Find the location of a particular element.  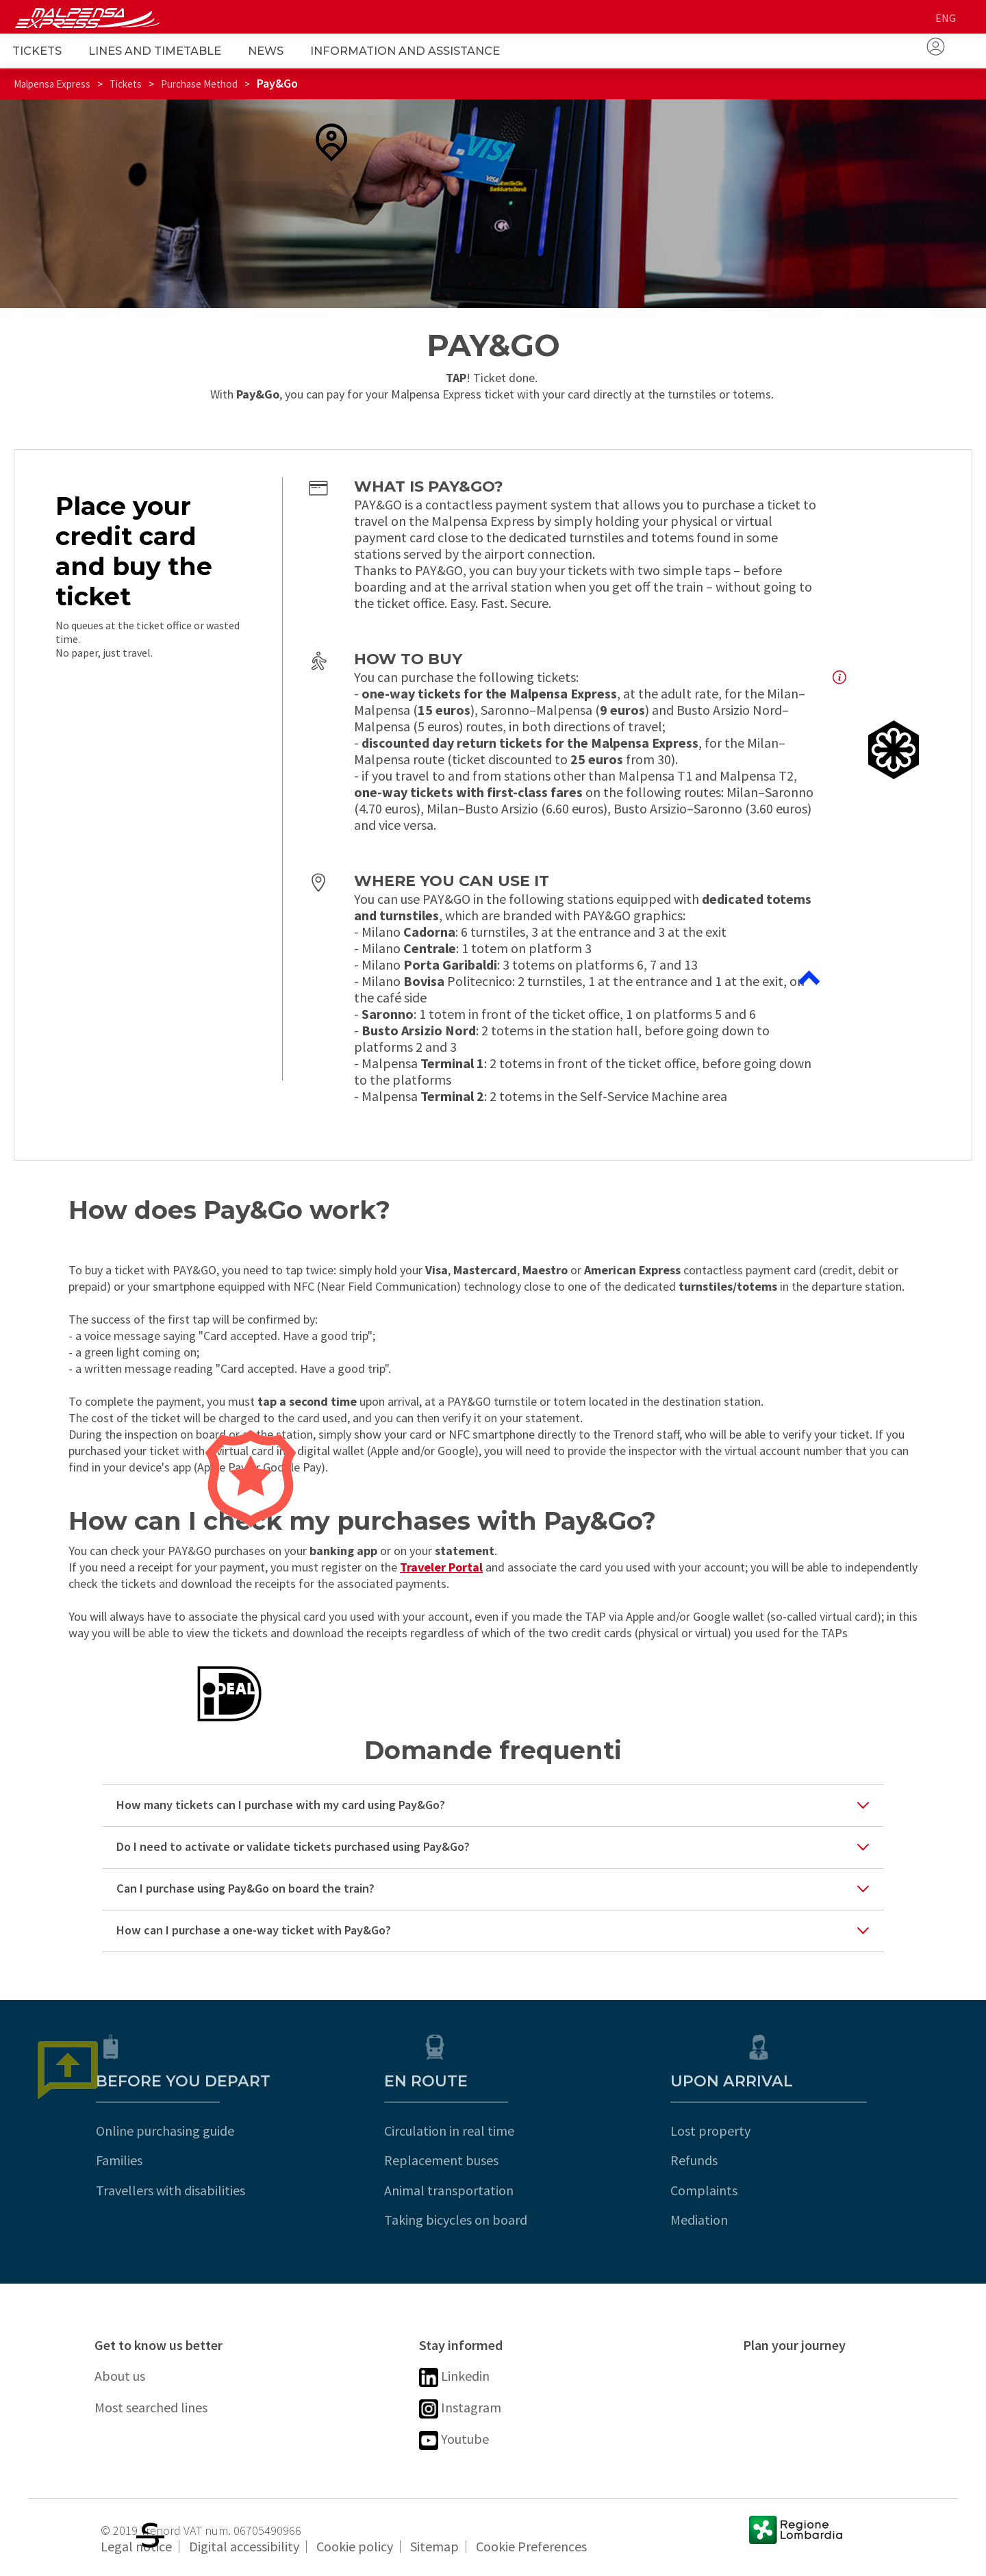

upload a file to the chat is located at coordinates (68, 2068).